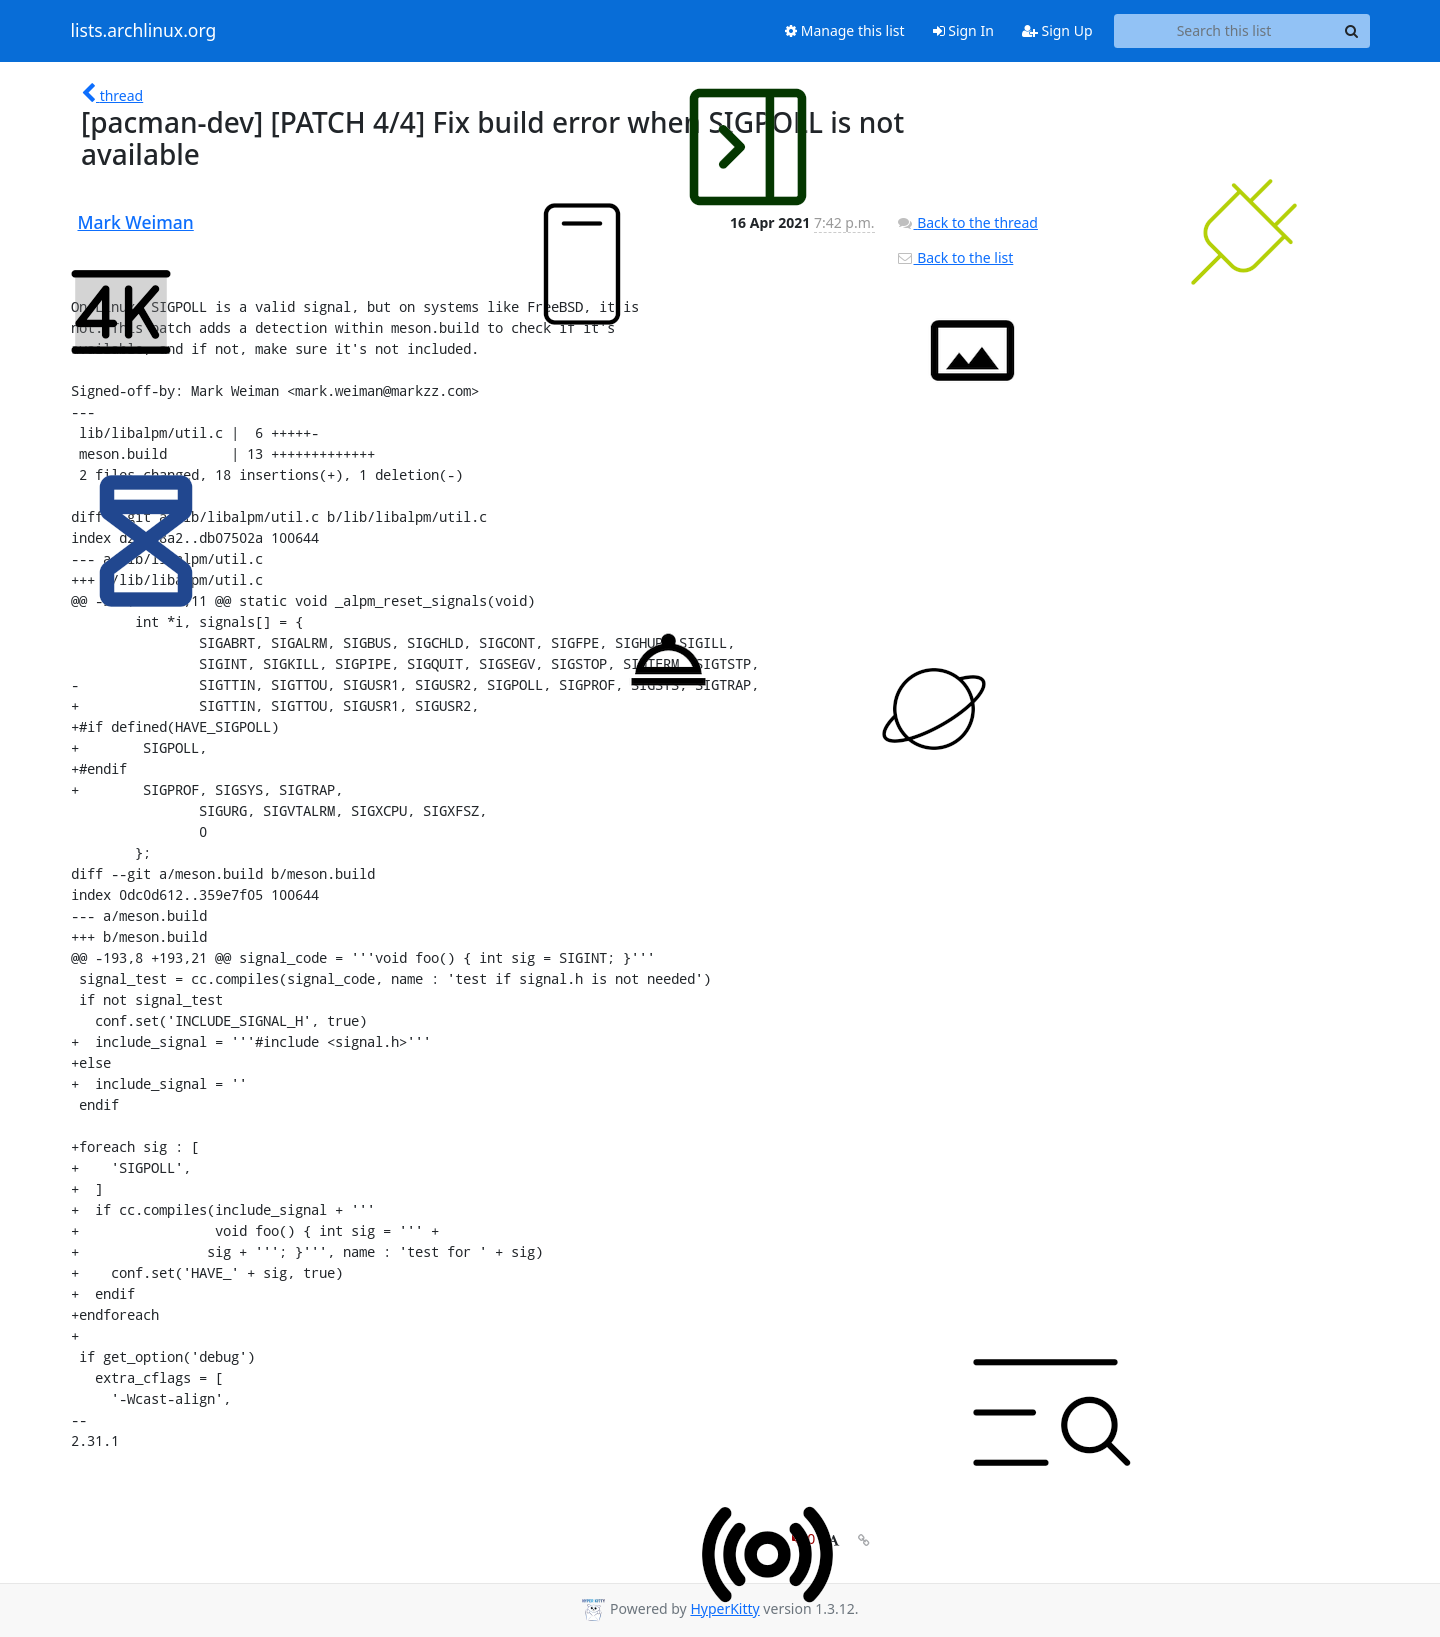 The height and width of the screenshot is (1637, 1440). I want to click on collapse the sidebar panel, so click(748, 147).